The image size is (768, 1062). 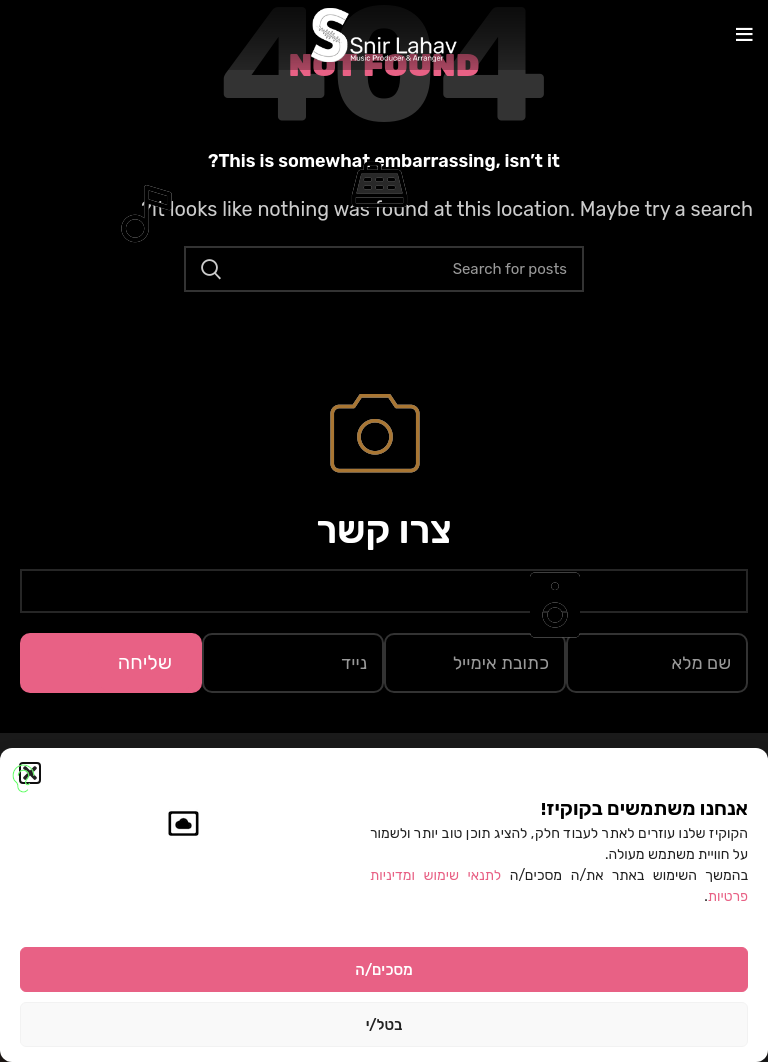 I want to click on play or access music, so click(x=146, y=212).